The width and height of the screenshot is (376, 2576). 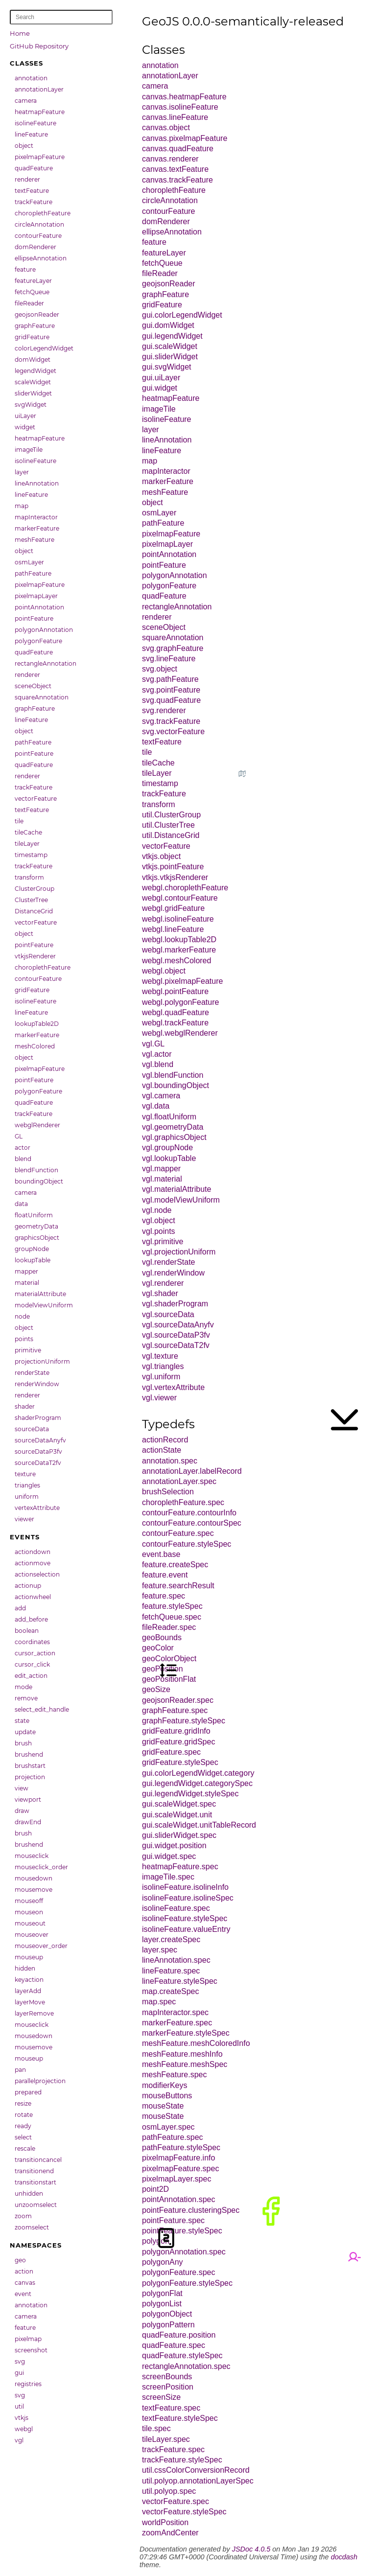 I want to click on adjust line spacing in text, so click(x=168, y=1670).